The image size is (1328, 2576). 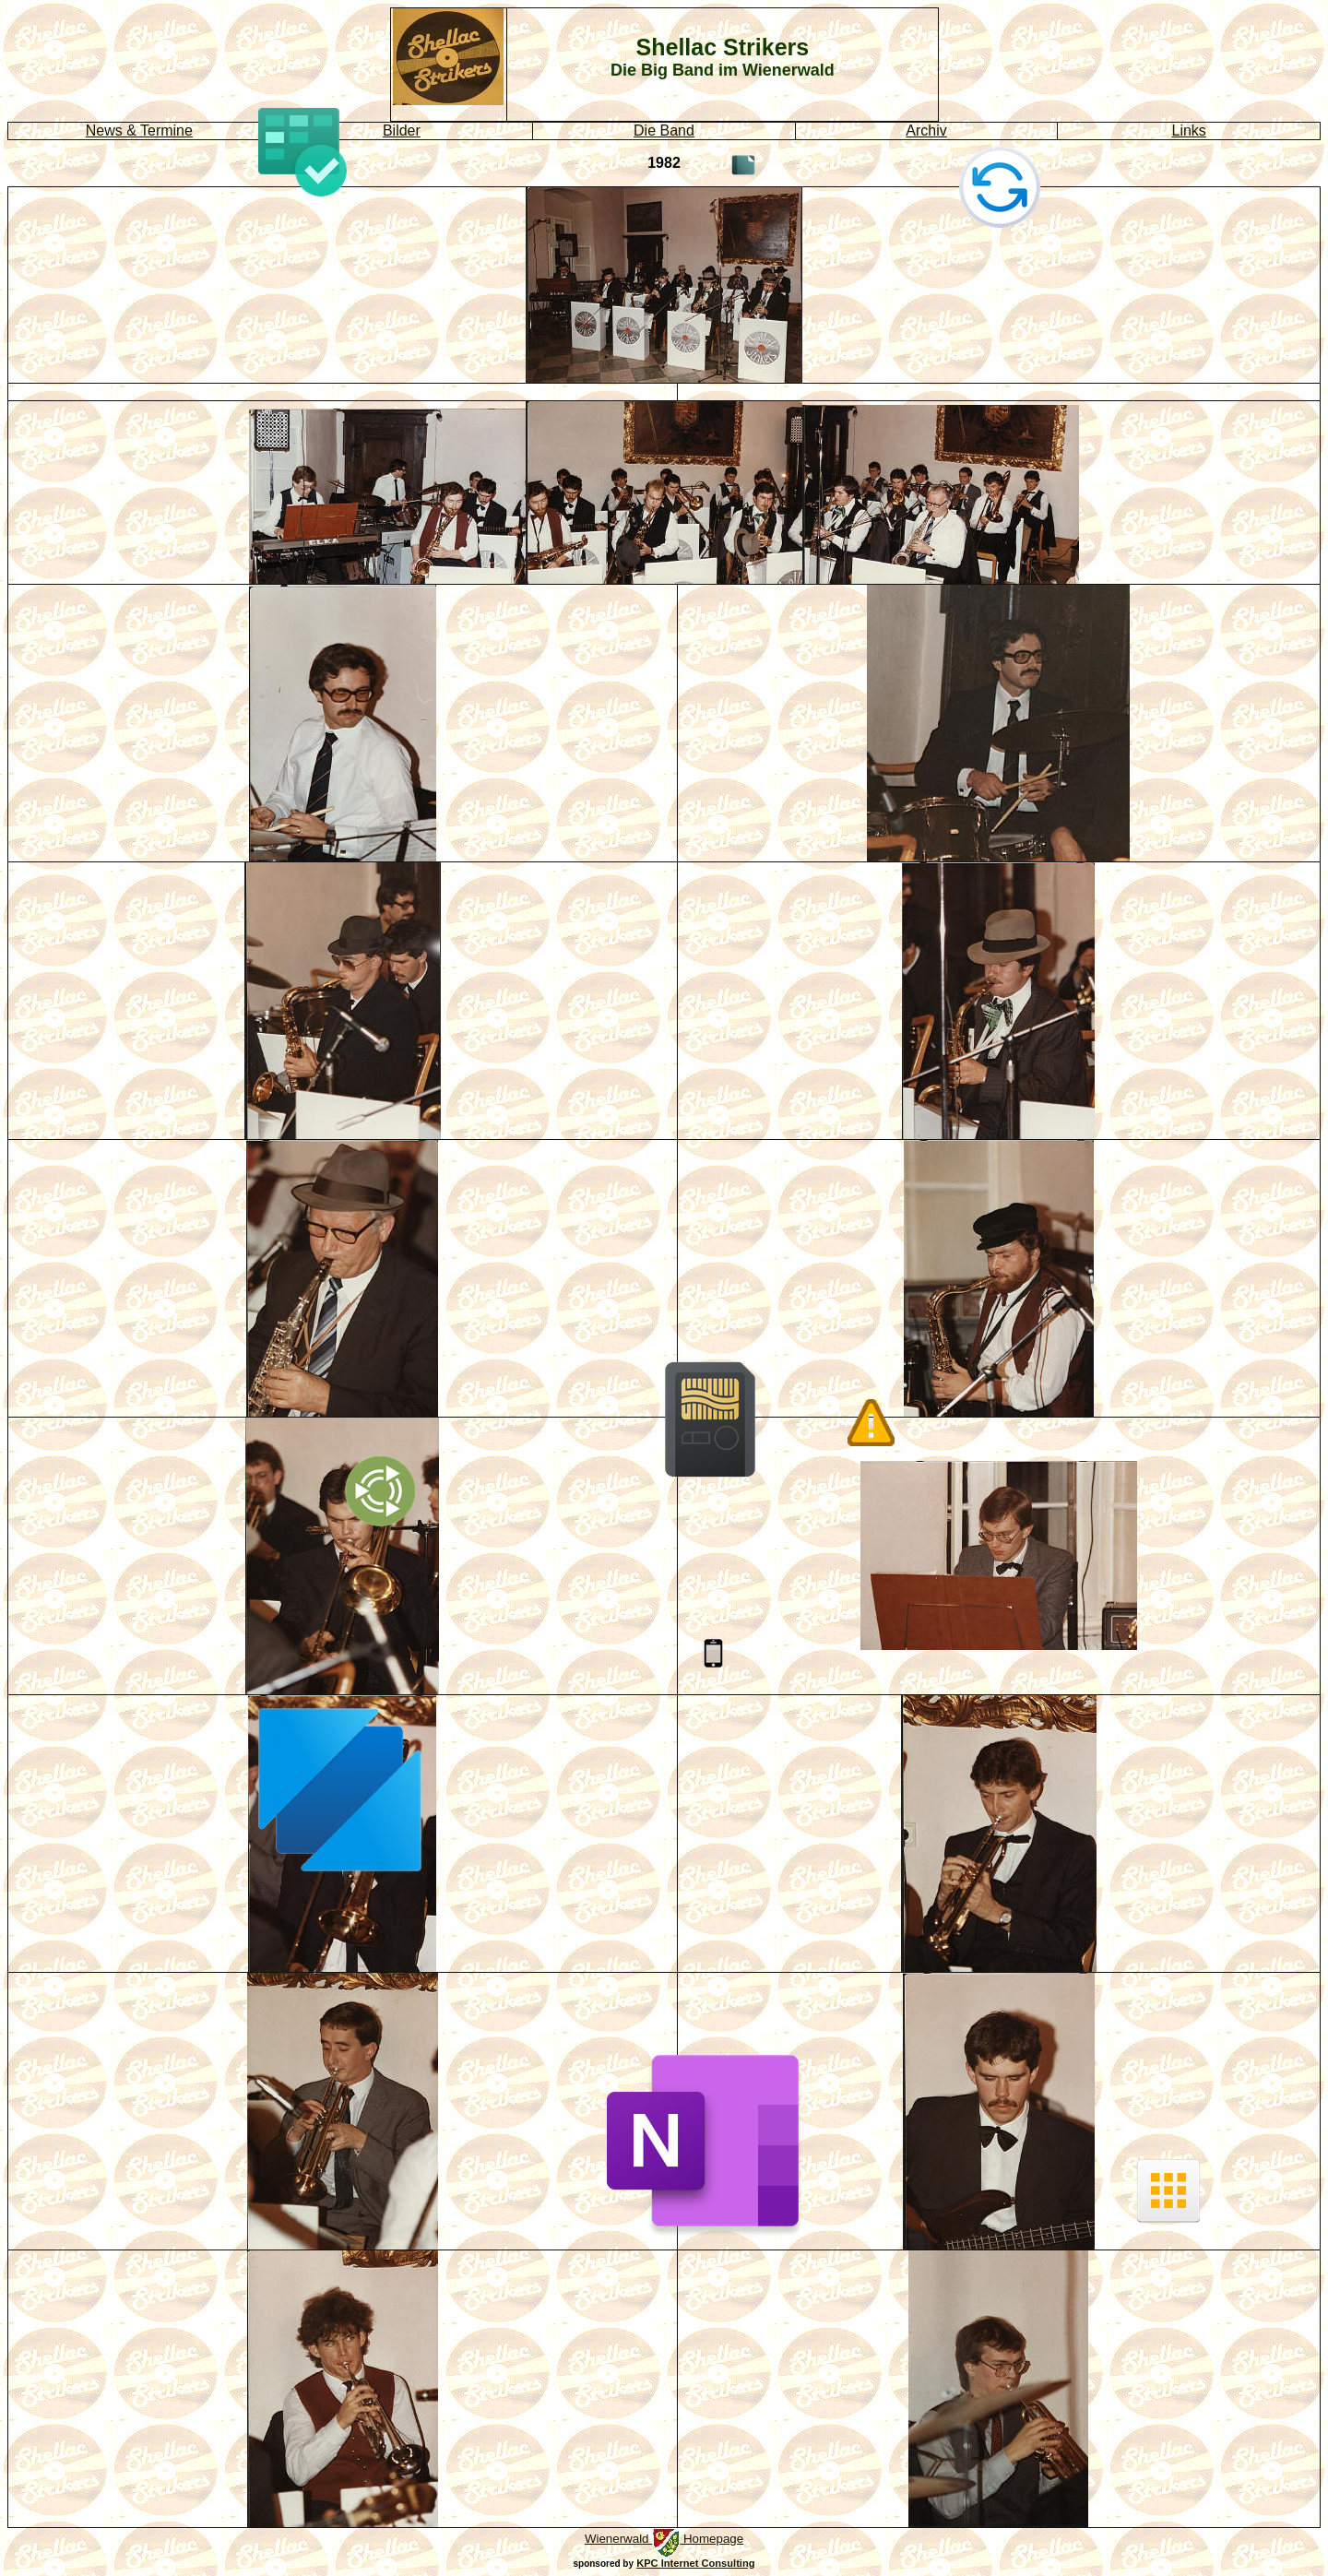 What do you see at coordinates (710, 1419) in the screenshot?
I see `access flash memory or SD card storage` at bounding box center [710, 1419].